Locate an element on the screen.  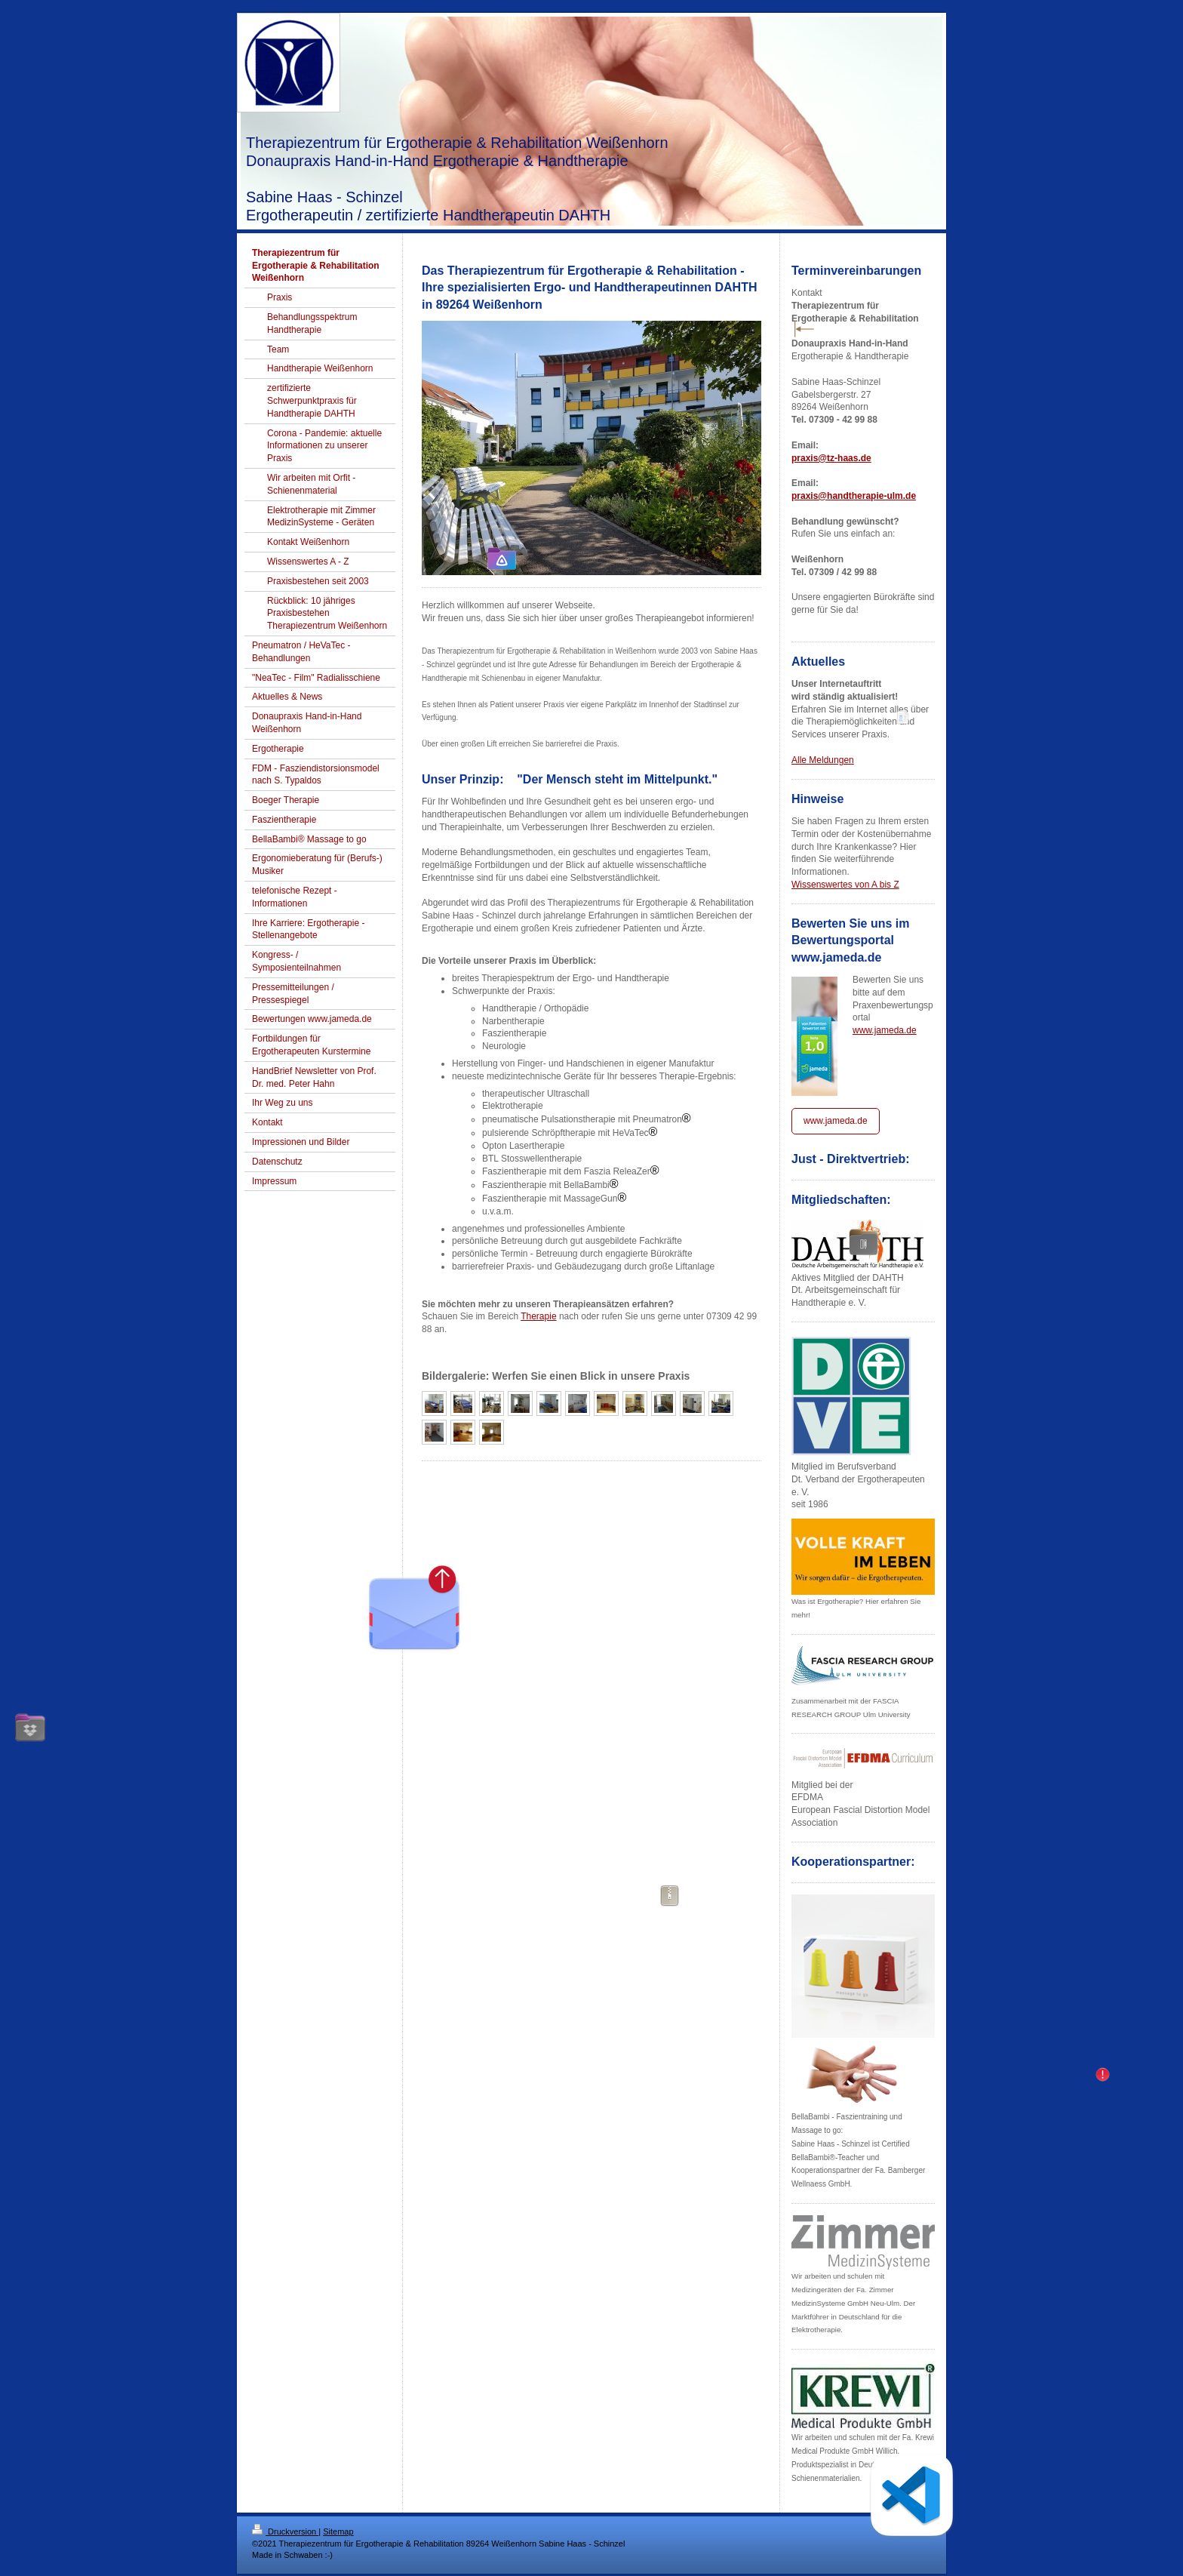
send an email or message is located at coordinates (414, 1614).